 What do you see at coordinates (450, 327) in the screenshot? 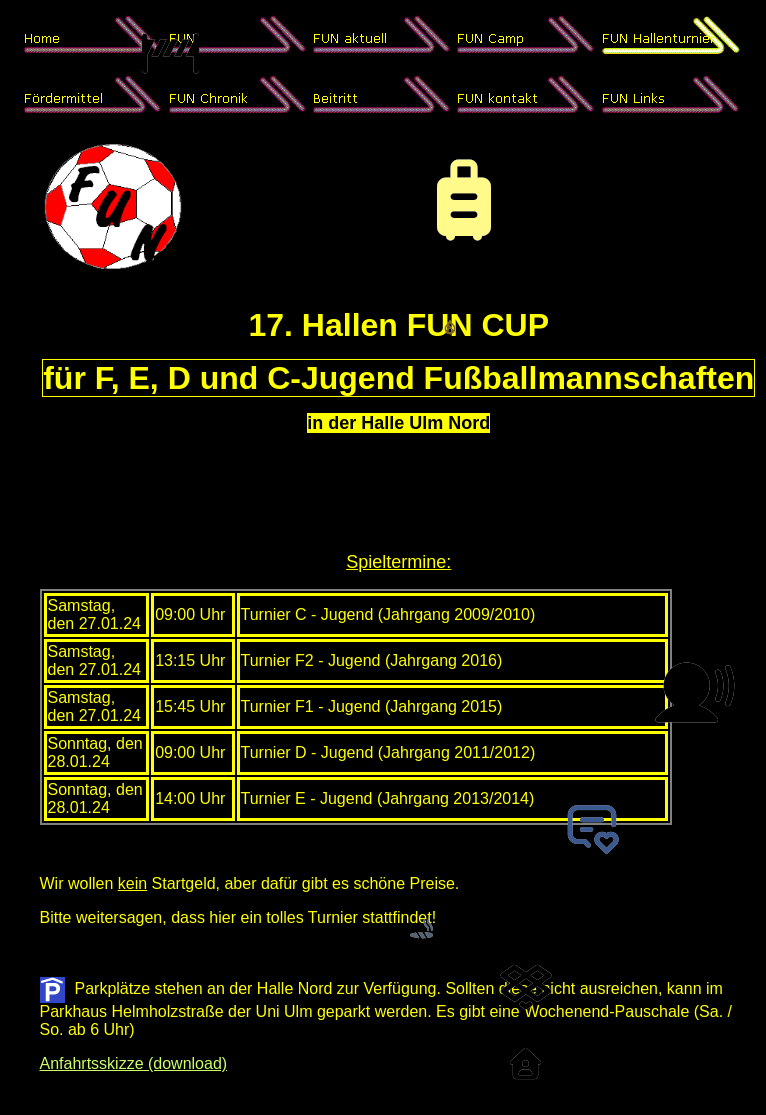
I see `drupal content management system logo` at bounding box center [450, 327].